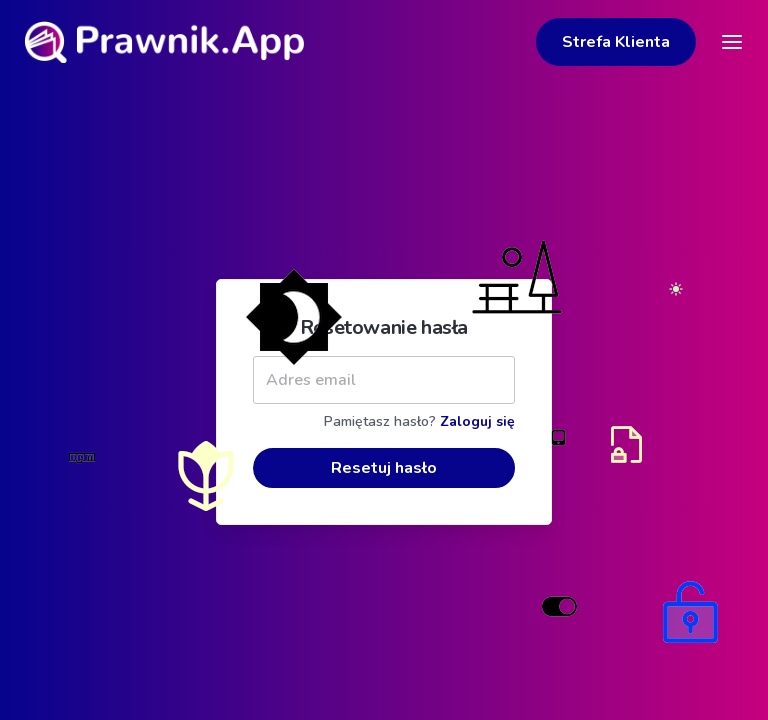 The image size is (768, 720). Describe the element at coordinates (294, 317) in the screenshot. I see `toggle dark mode or night theme` at that location.